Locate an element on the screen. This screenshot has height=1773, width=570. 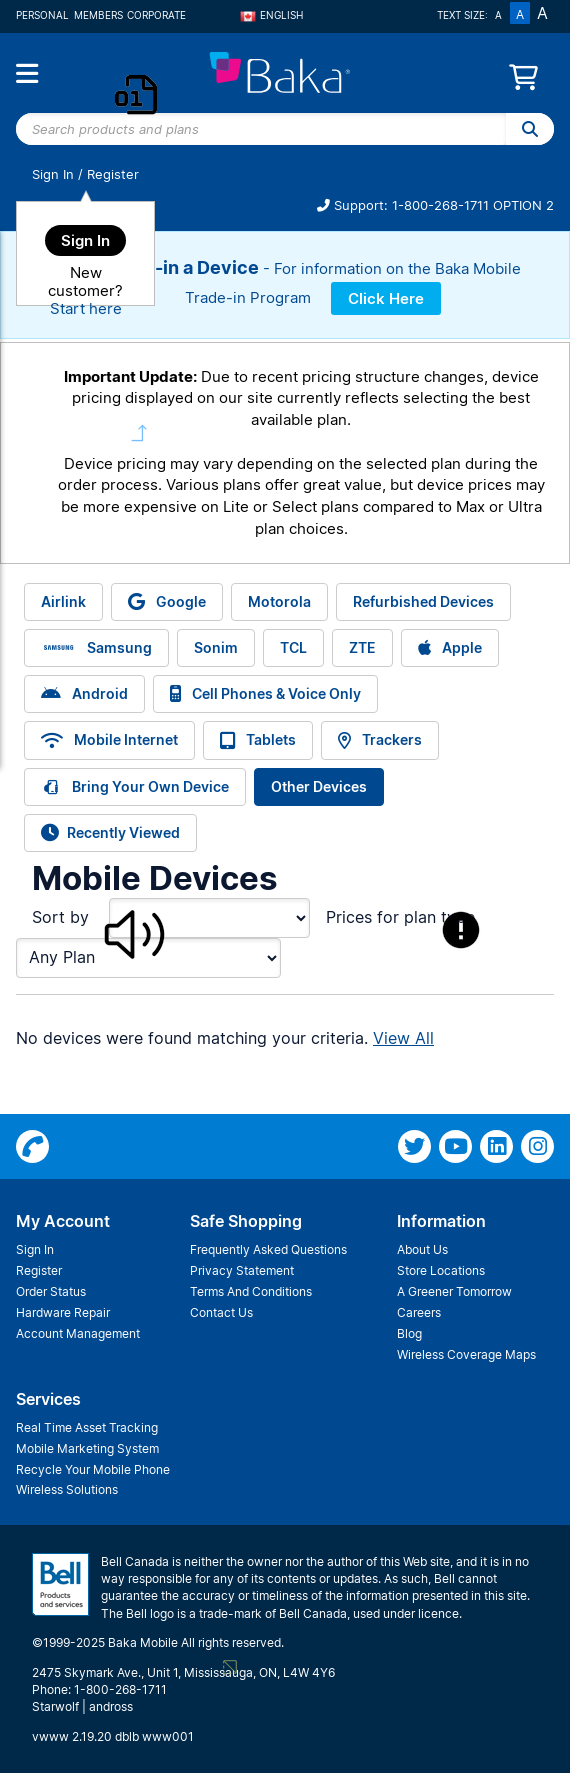
invert current selection is located at coordinates (230, 1667).